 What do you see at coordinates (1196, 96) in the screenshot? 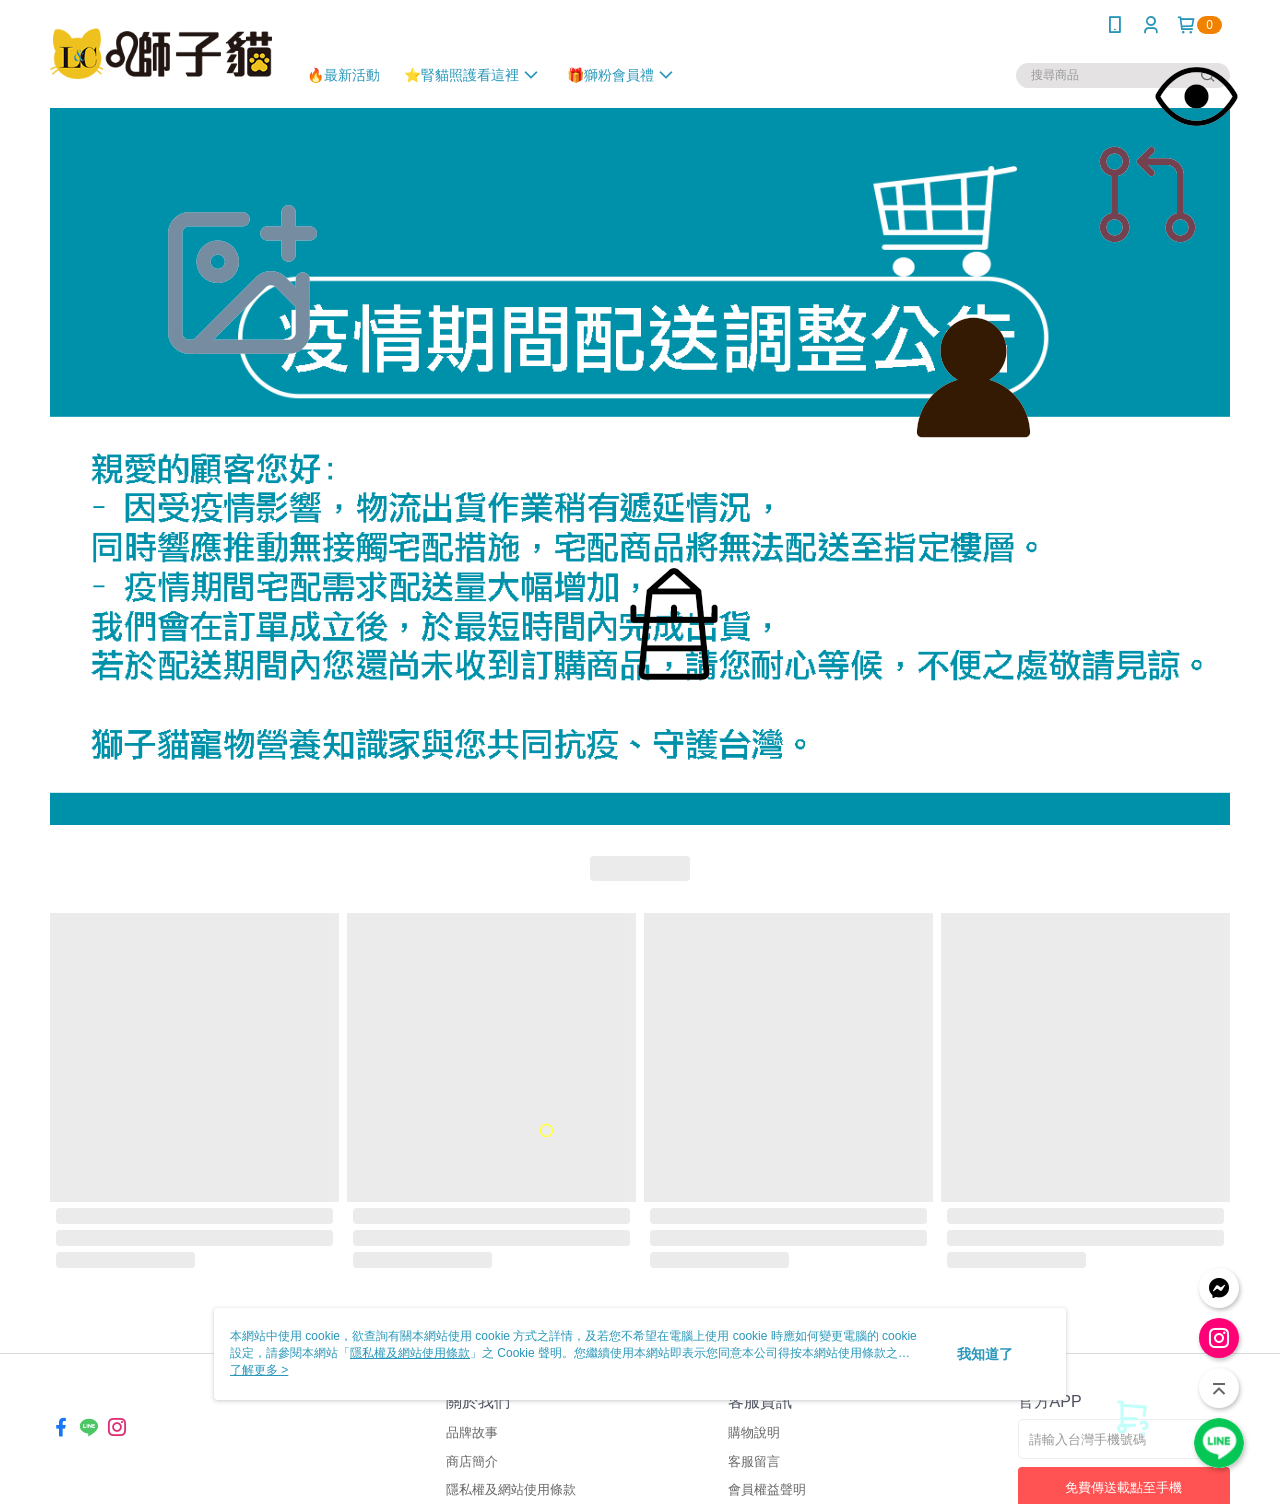
I see `view or preview content` at bounding box center [1196, 96].